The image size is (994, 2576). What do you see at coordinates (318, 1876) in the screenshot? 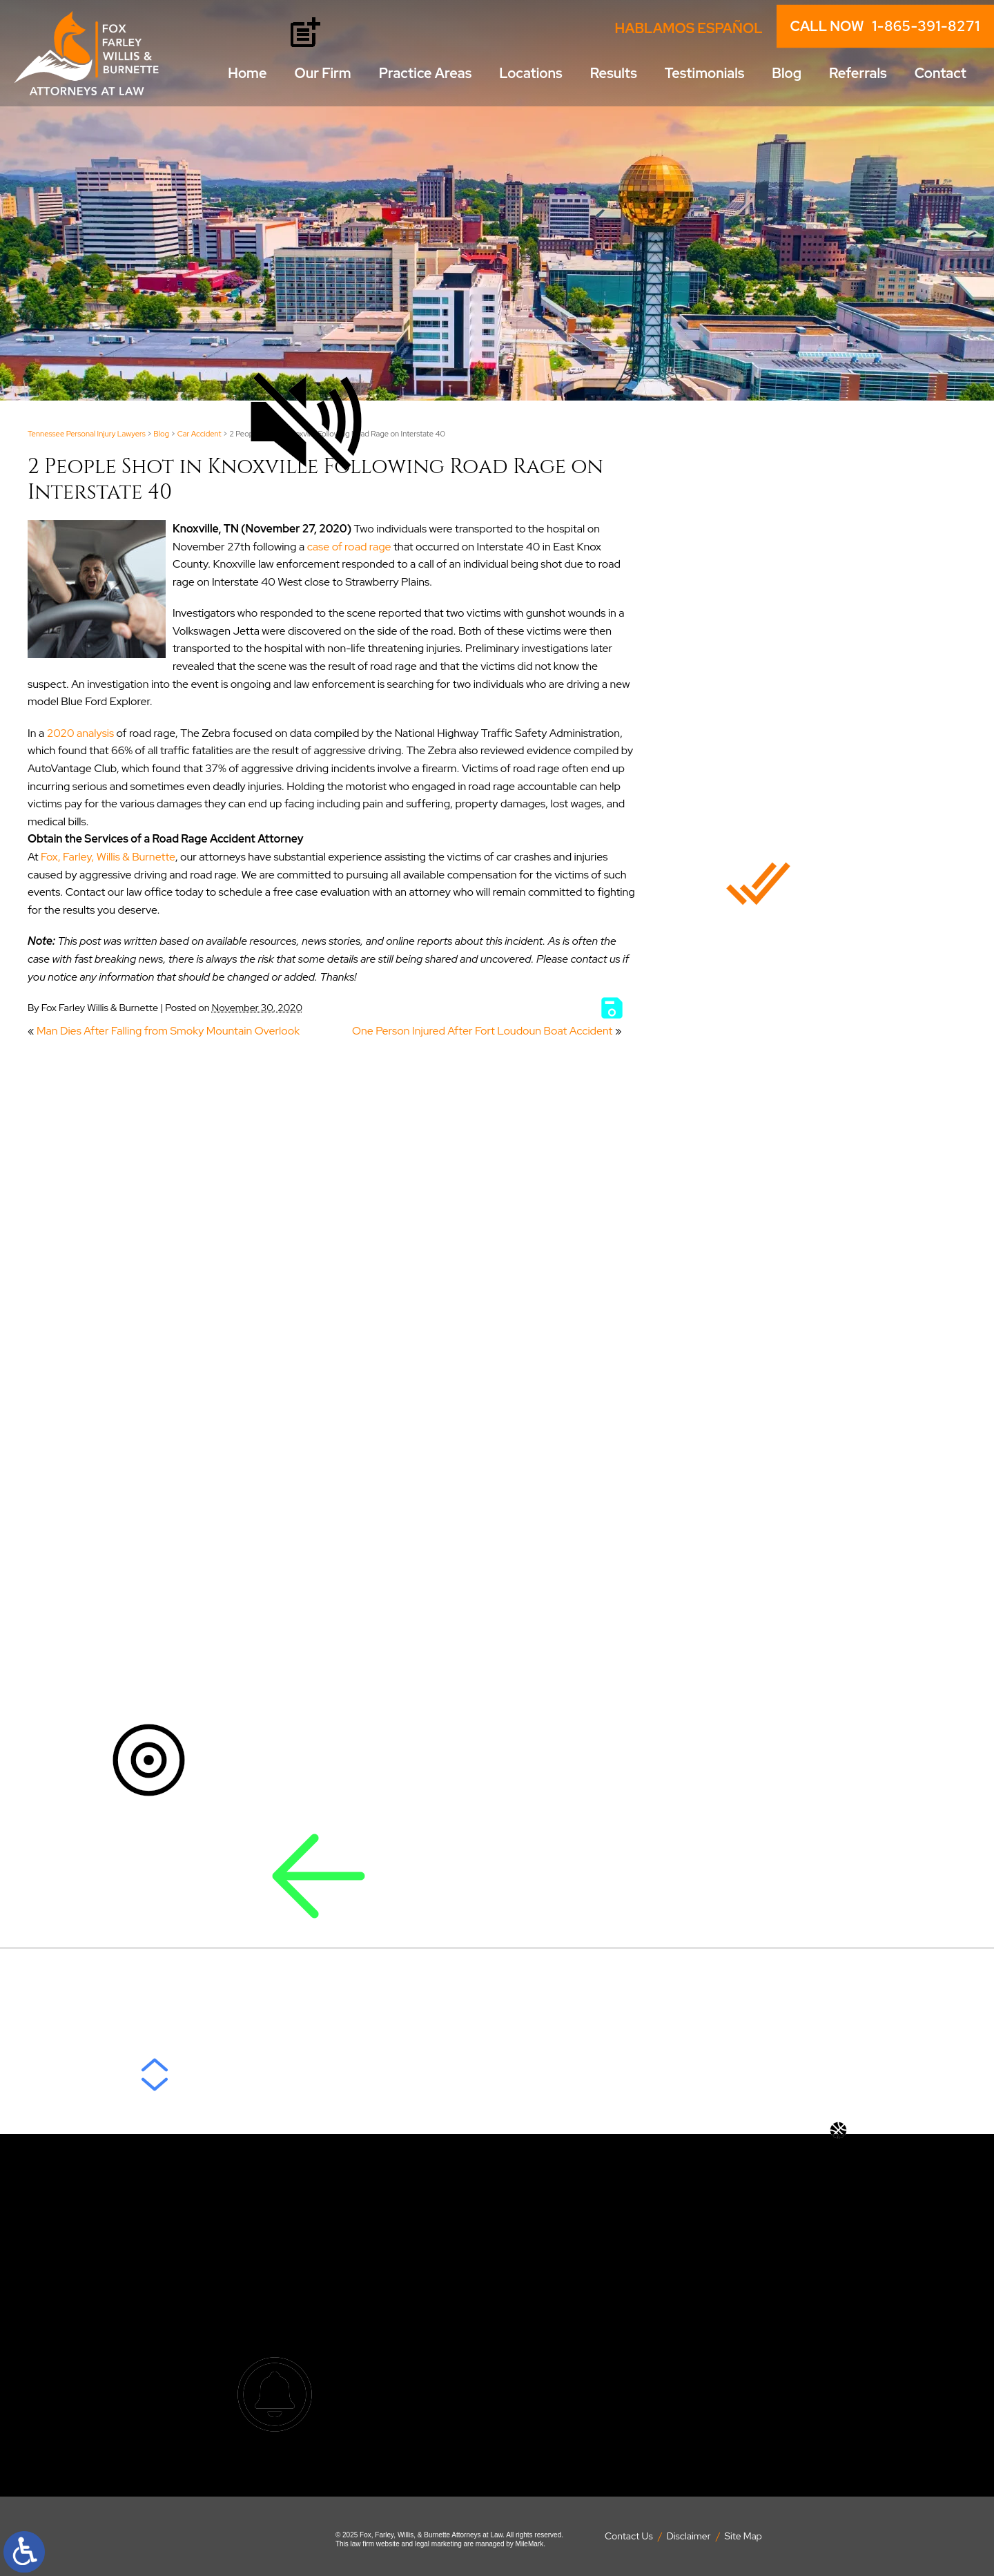
I see `go back to the previous screen` at bounding box center [318, 1876].